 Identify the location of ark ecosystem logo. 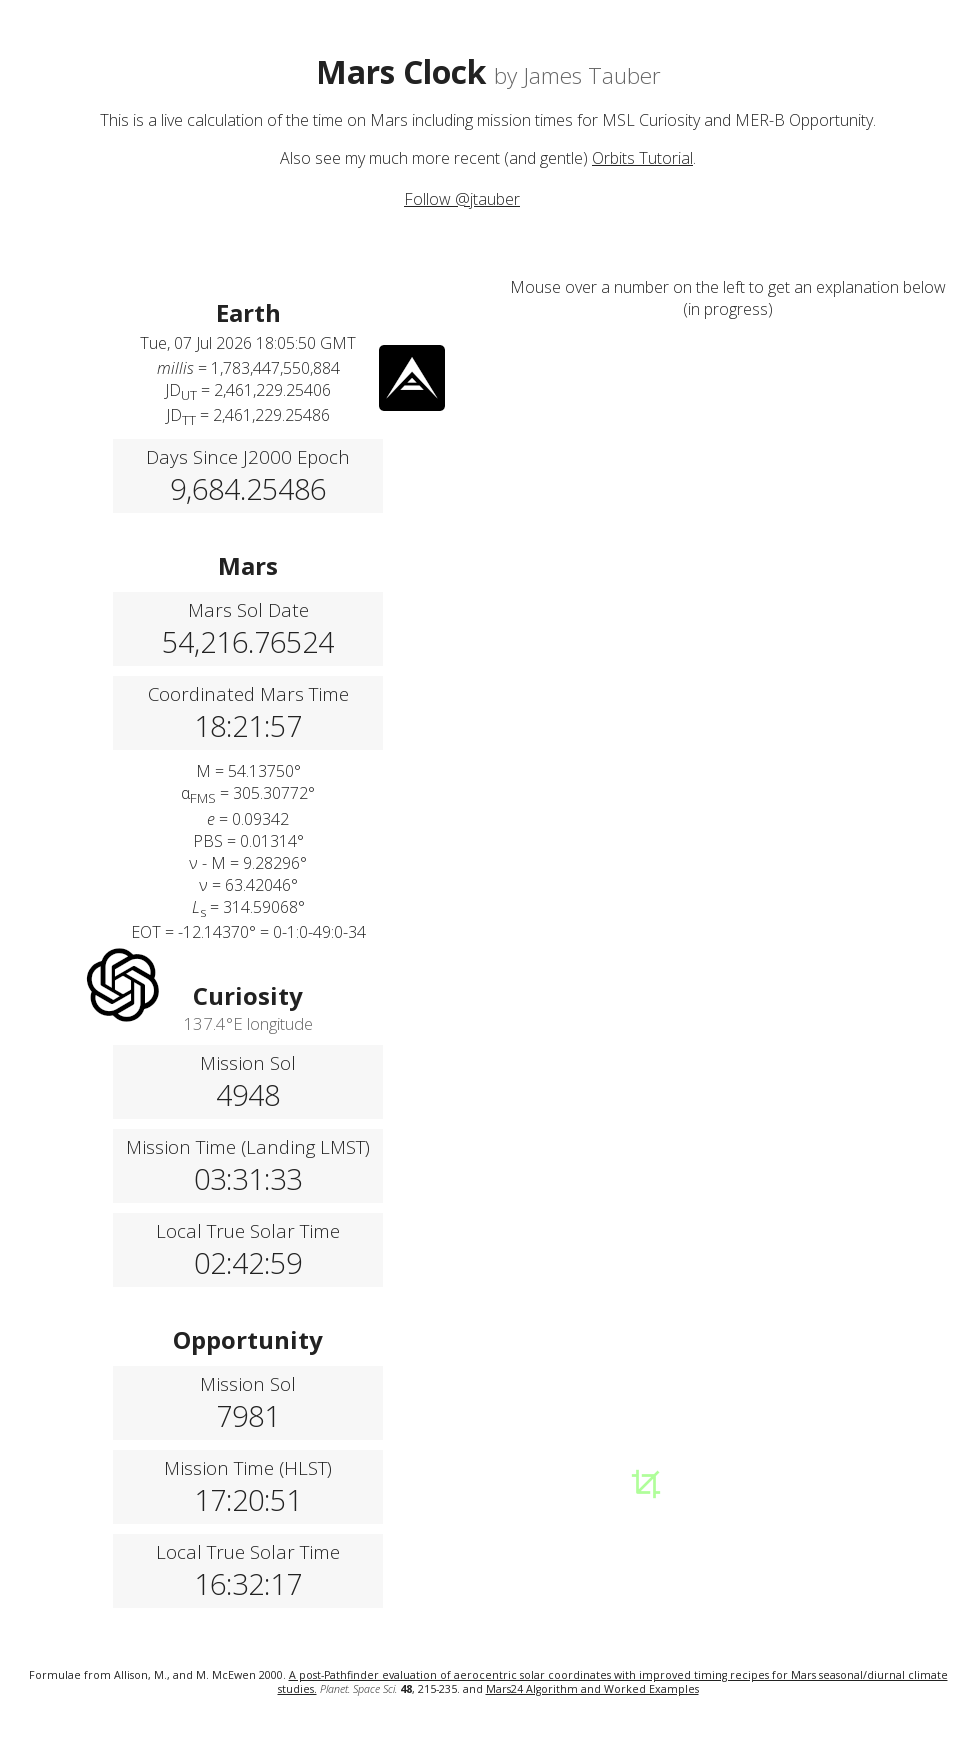
(412, 378).